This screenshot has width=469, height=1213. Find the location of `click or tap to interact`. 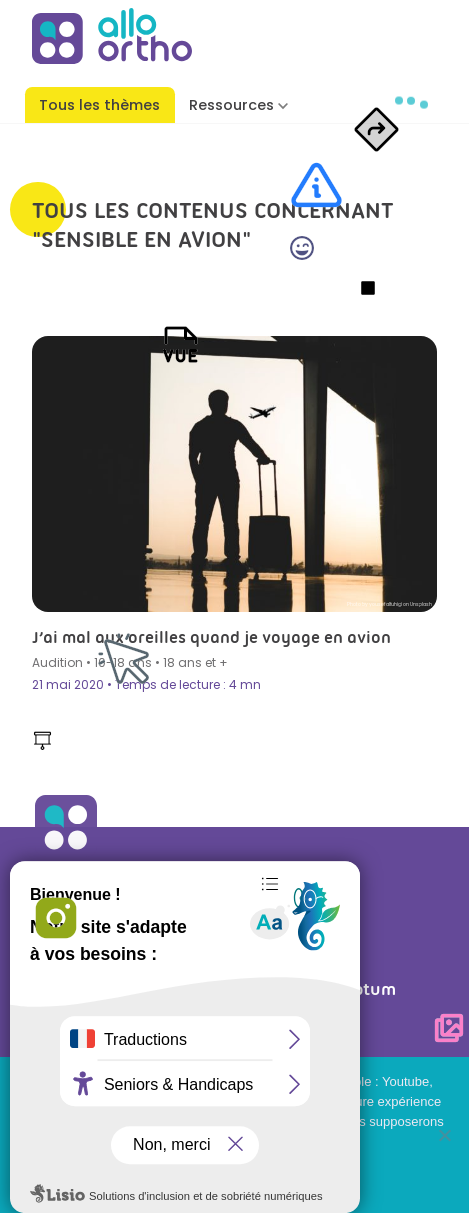

click or tap to interact is located at coordinates (126, 661).